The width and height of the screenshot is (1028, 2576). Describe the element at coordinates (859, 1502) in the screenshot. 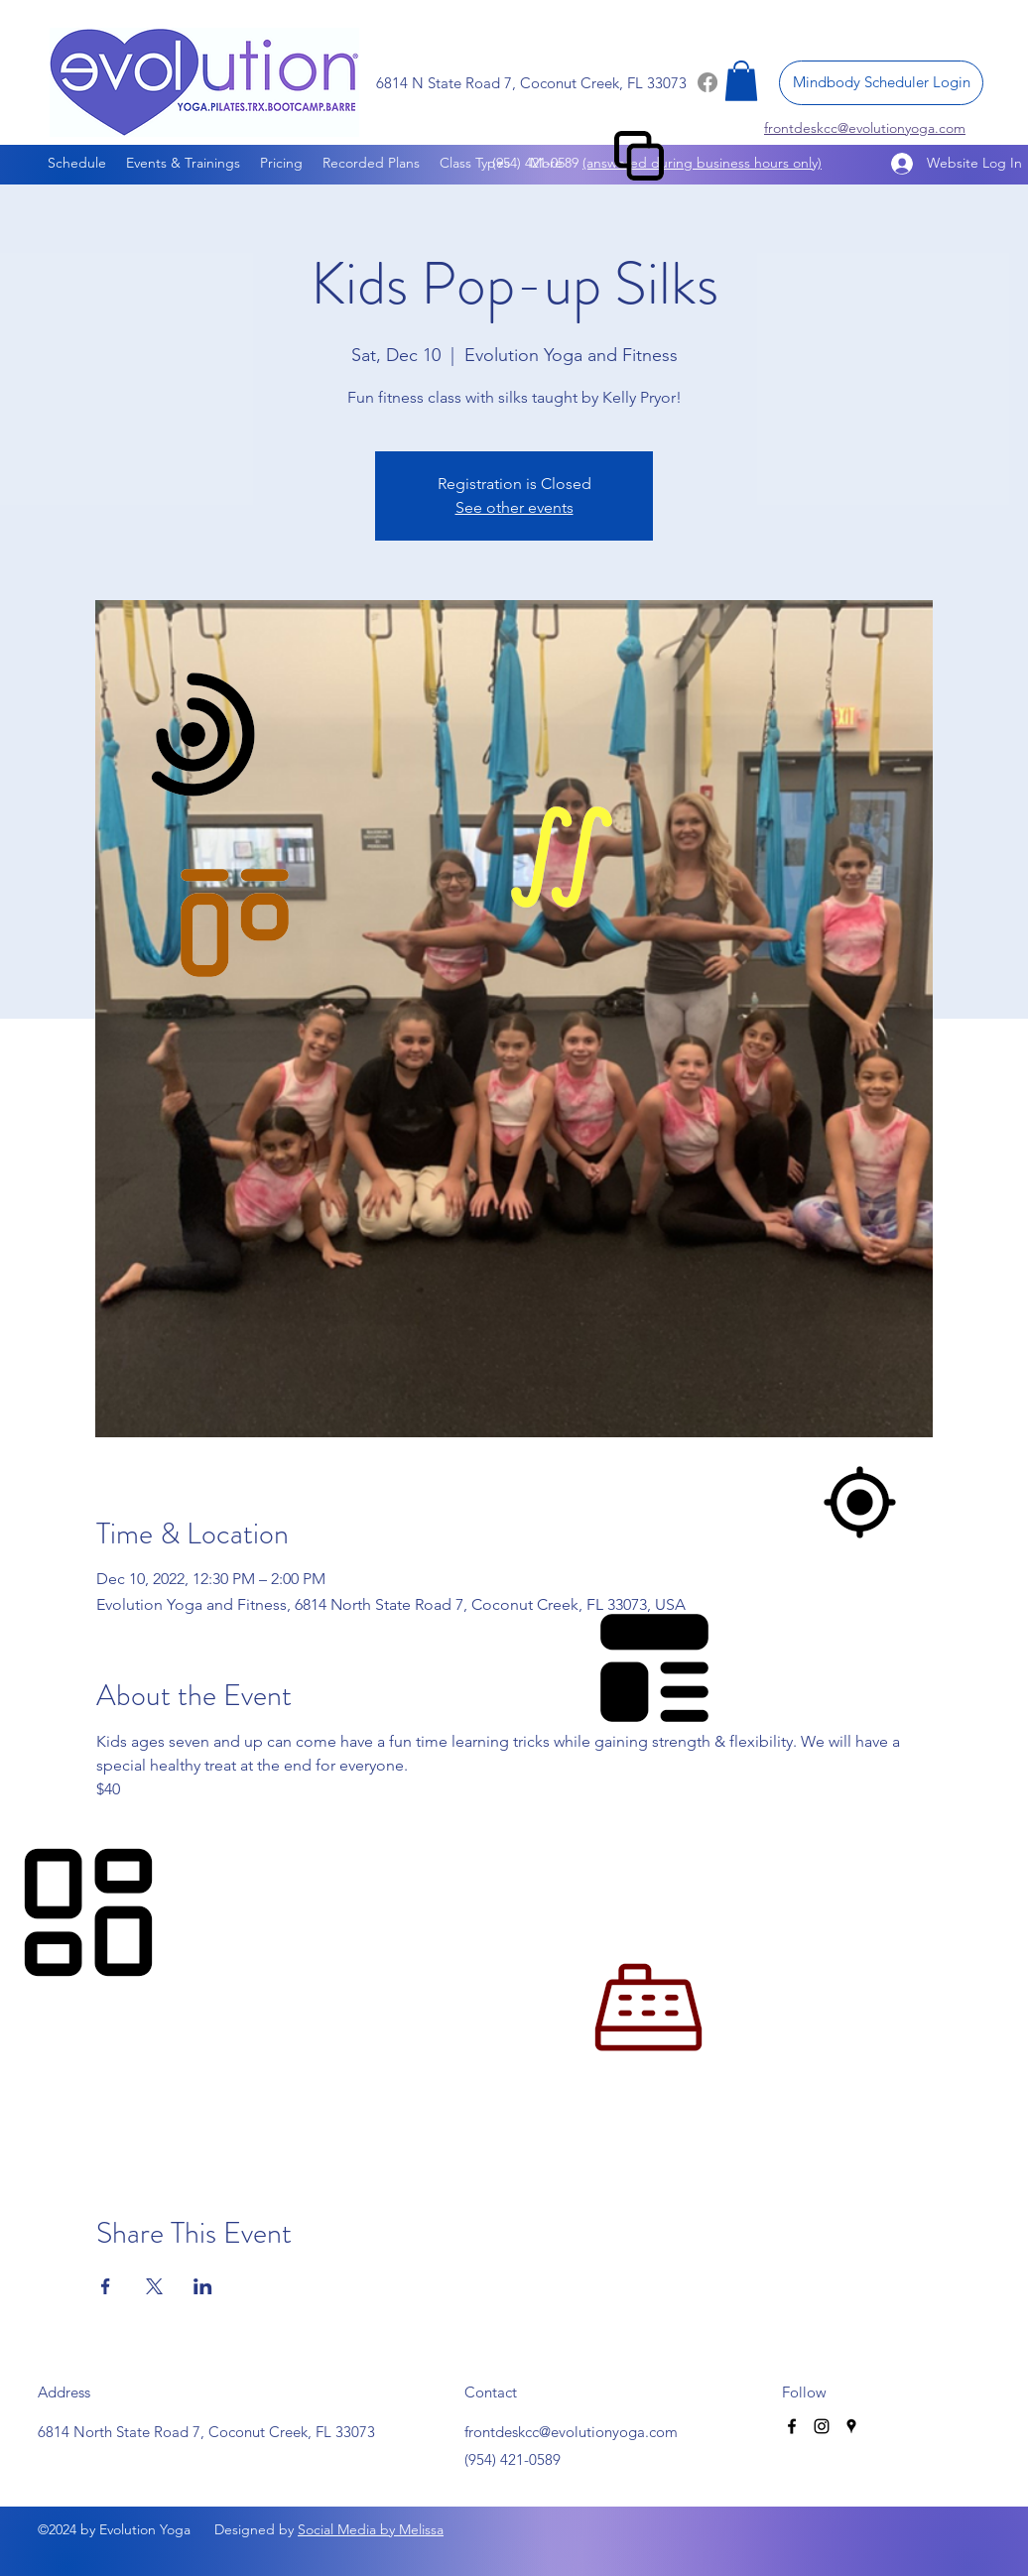

I see `center map on your current location` at that location.